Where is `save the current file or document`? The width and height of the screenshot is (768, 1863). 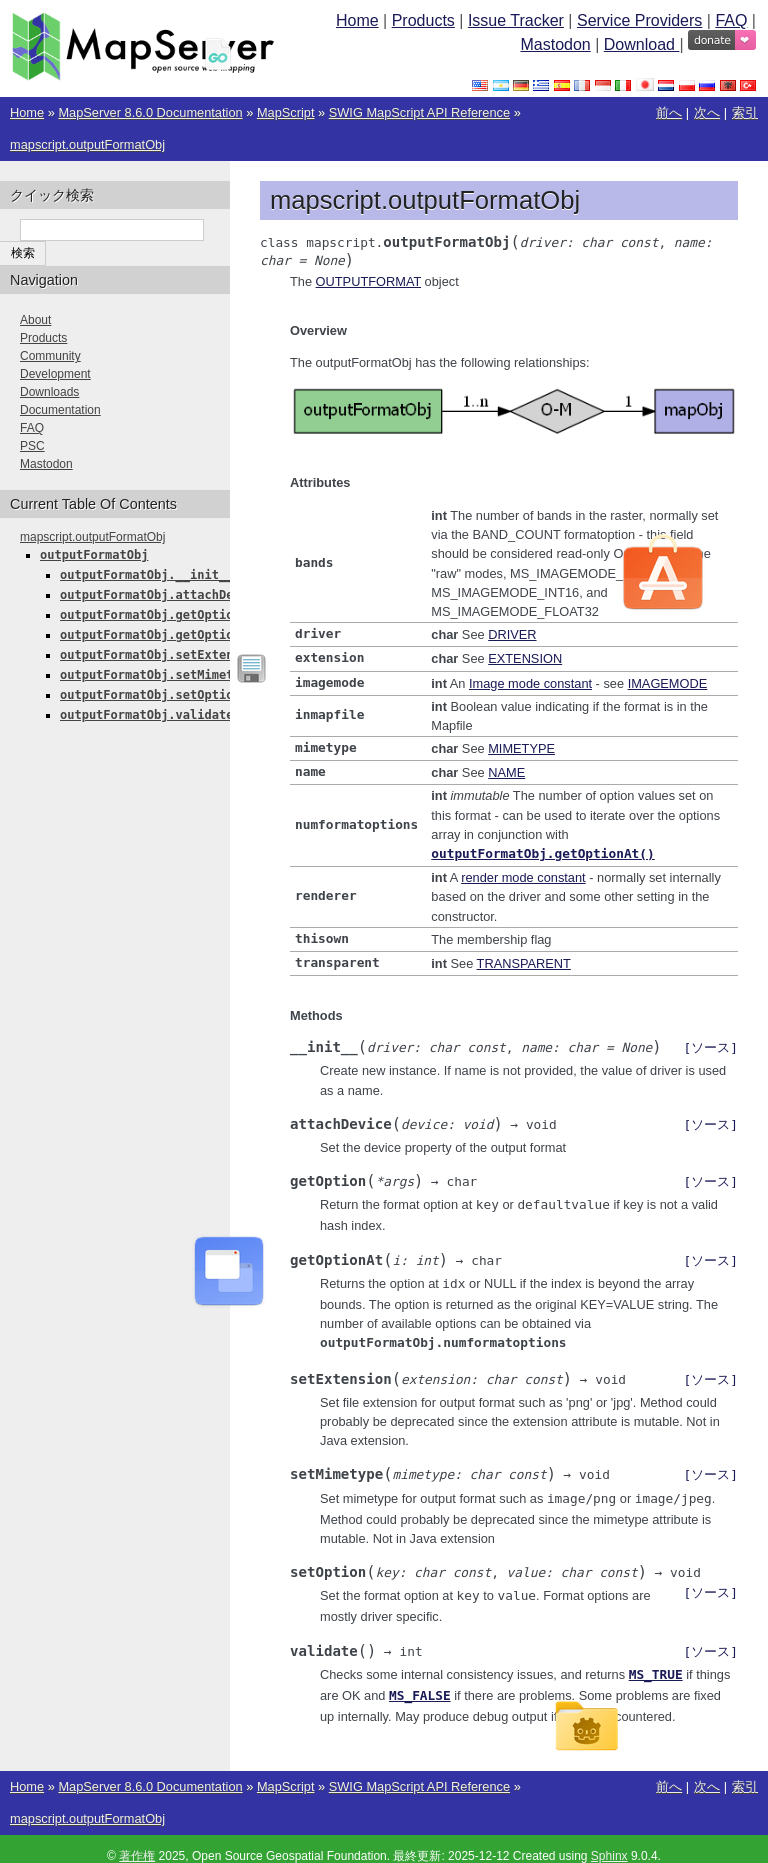 save the current file or document is located at coordinates (251, 668).